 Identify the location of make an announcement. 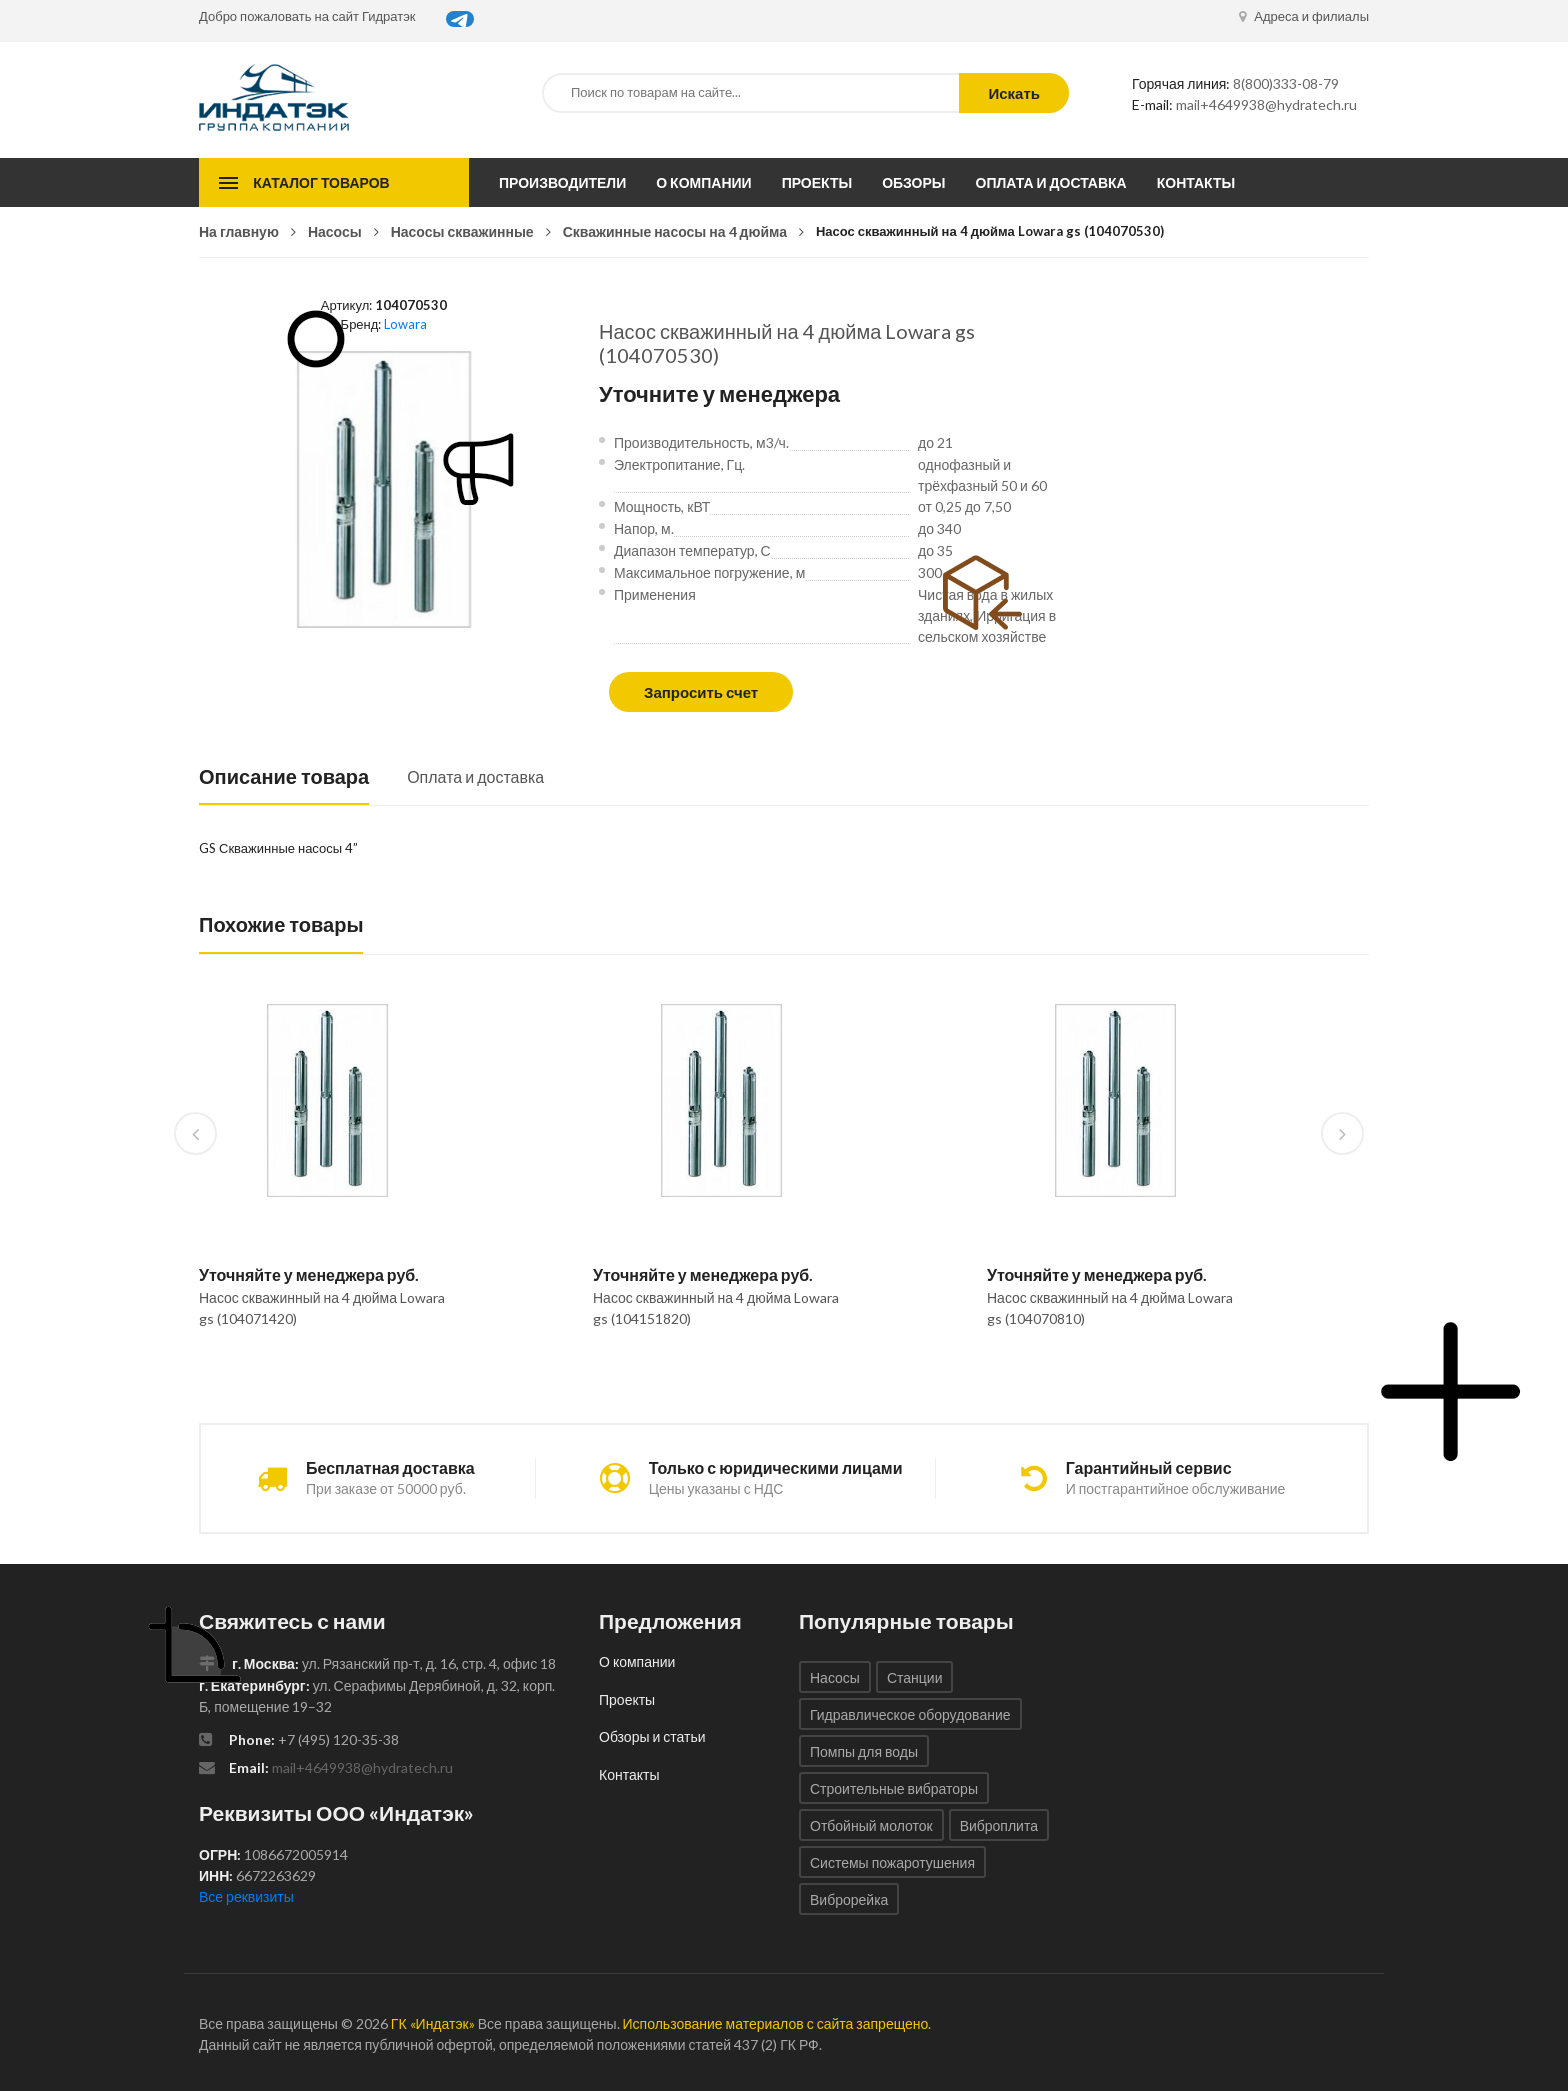
(480, 470).